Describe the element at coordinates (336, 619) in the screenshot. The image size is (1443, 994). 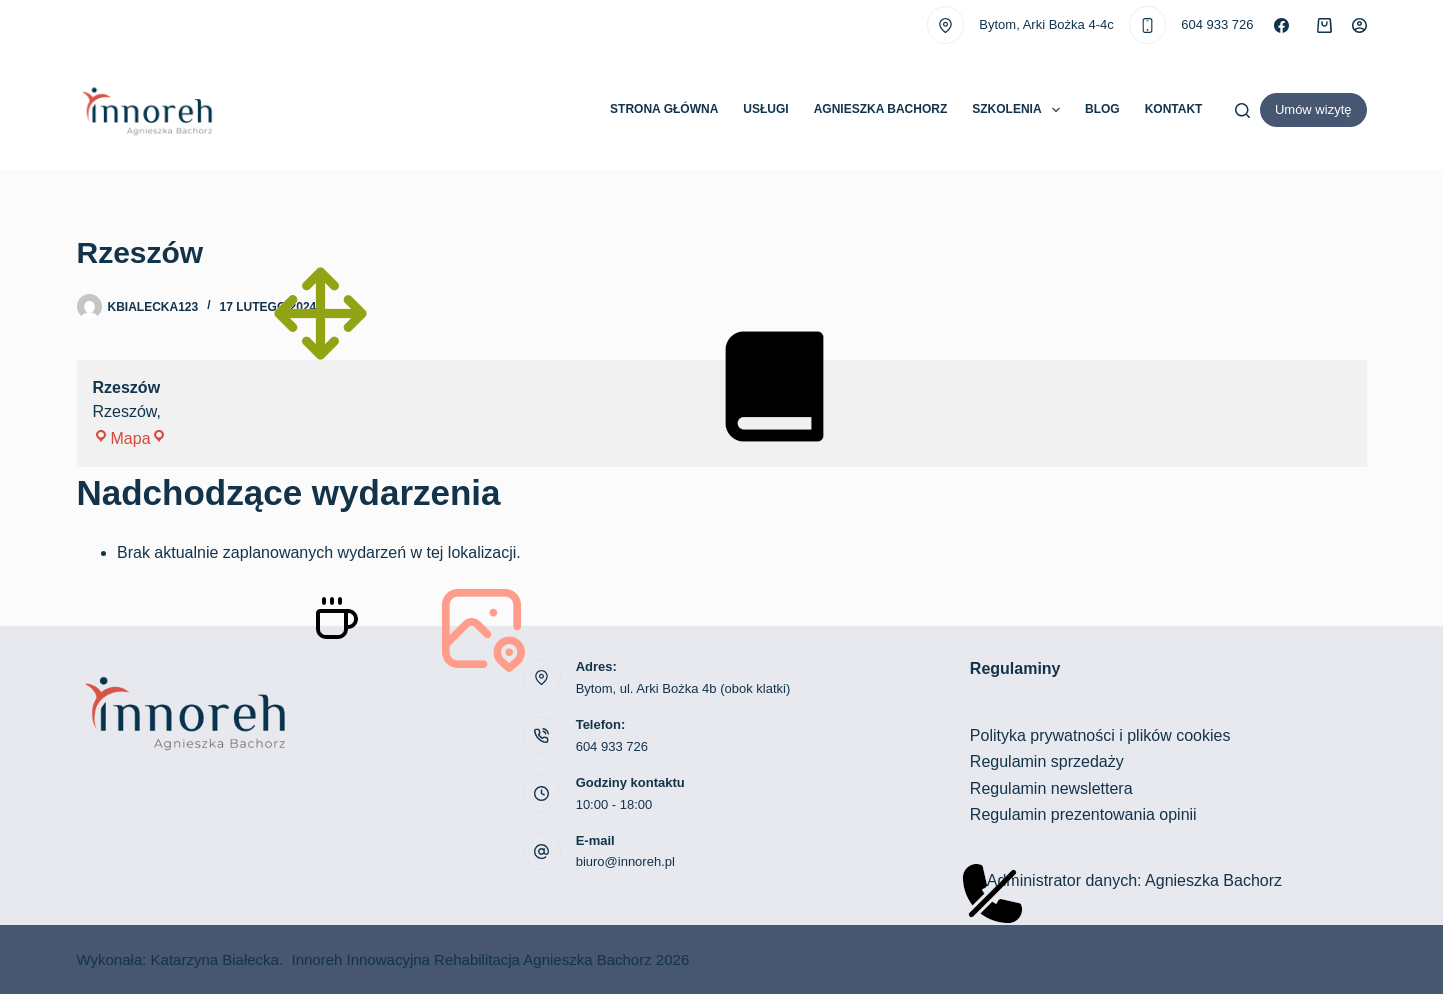
I see `take a coffee break or set a break reminder` at that location.